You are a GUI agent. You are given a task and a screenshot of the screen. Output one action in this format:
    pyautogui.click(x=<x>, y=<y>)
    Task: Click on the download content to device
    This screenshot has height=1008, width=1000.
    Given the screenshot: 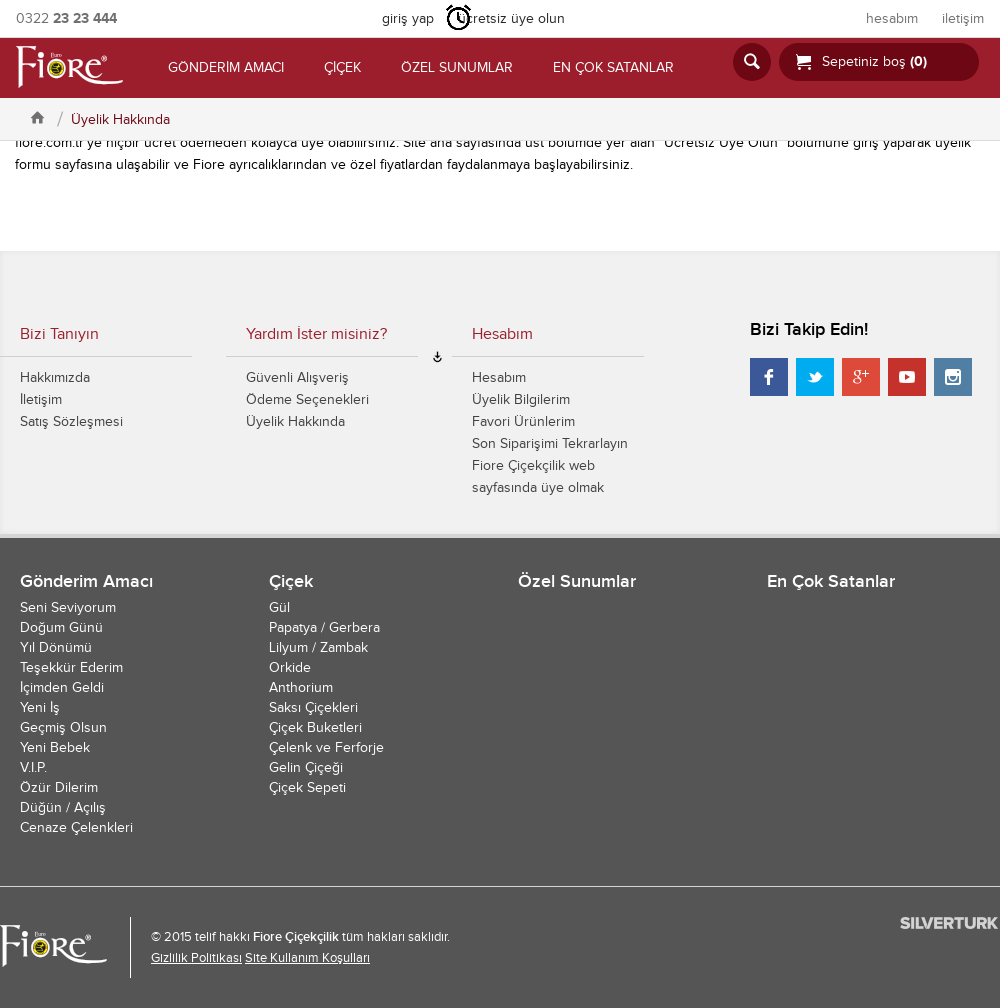 What is the action you would take?
    pyautogui.click(x=437, y=356)
    